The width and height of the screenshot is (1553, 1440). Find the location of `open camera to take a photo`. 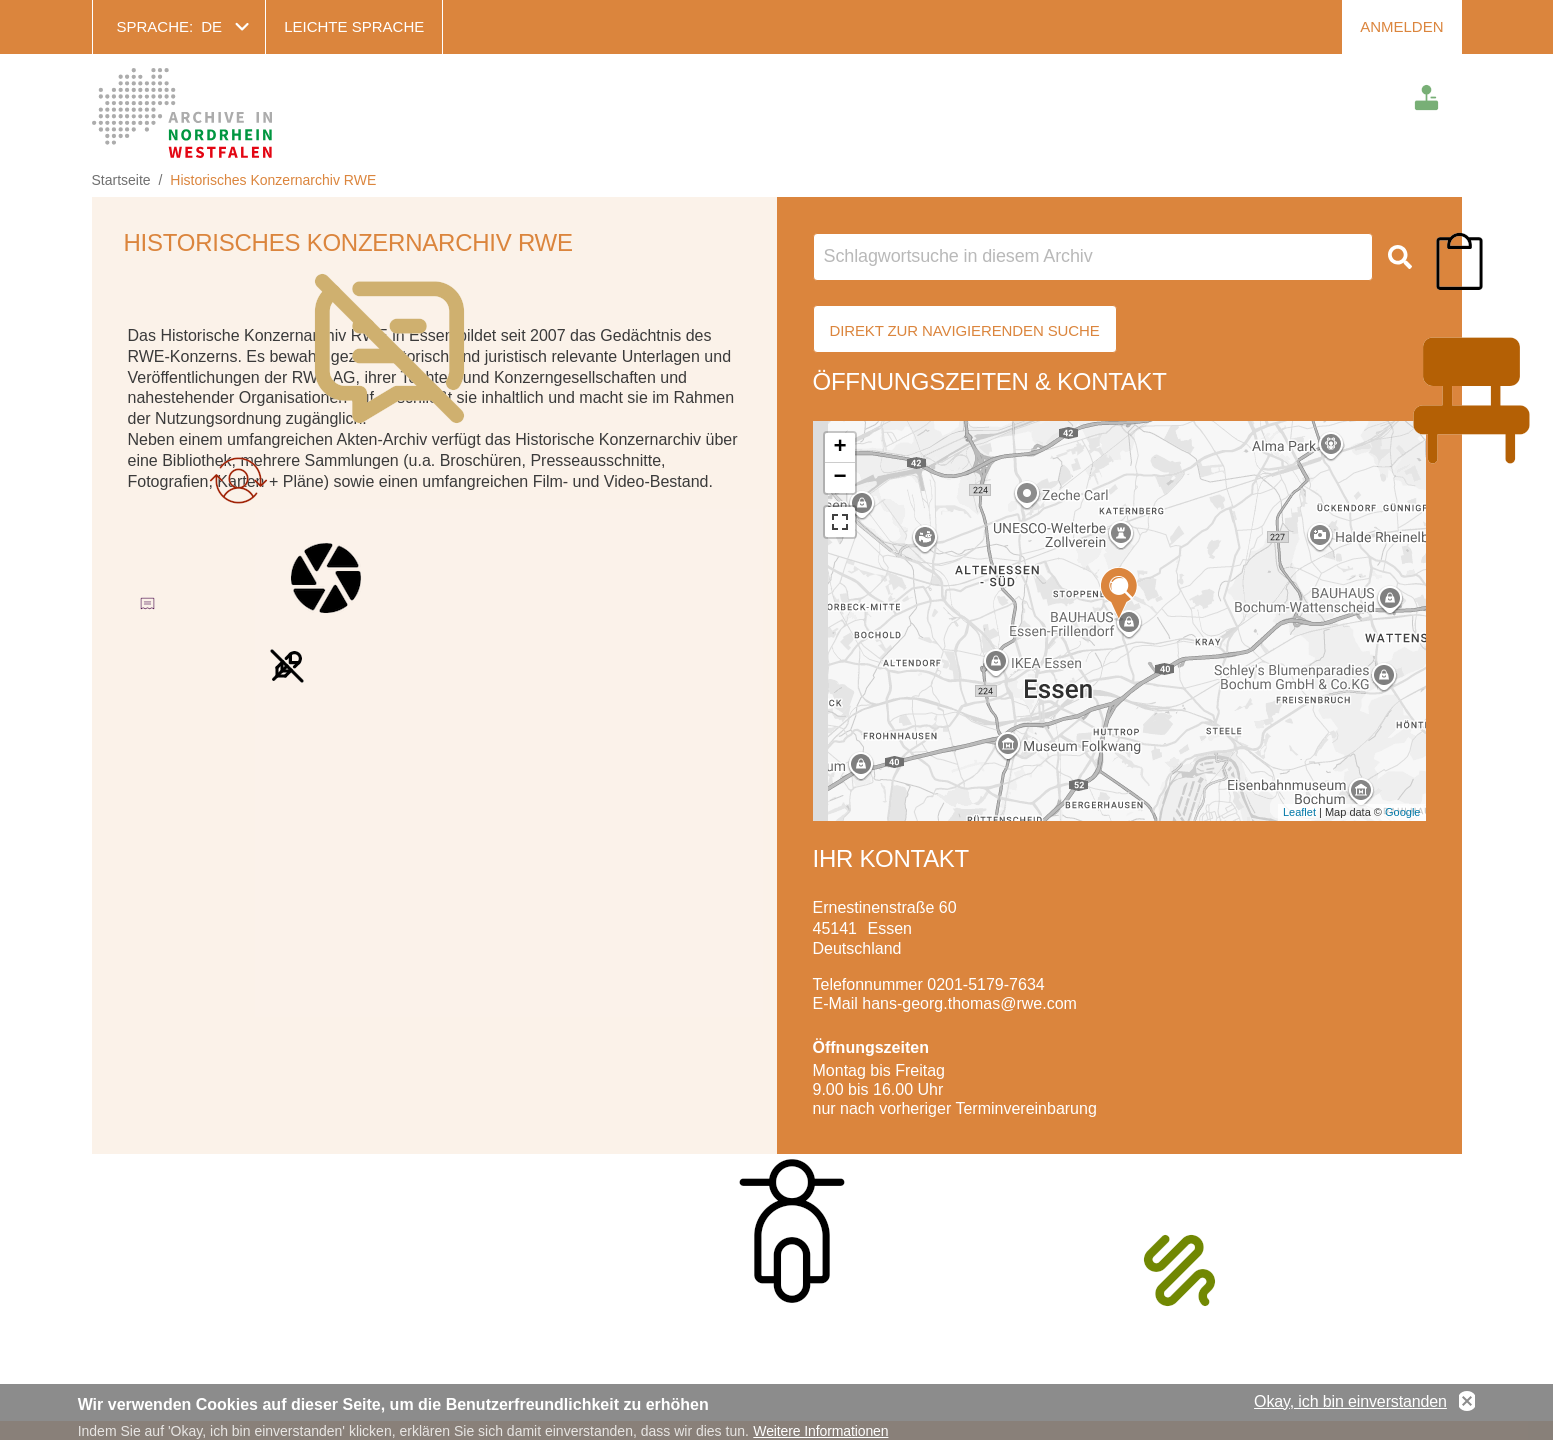

open camera to take a photo is located at coordinates (326, 578).